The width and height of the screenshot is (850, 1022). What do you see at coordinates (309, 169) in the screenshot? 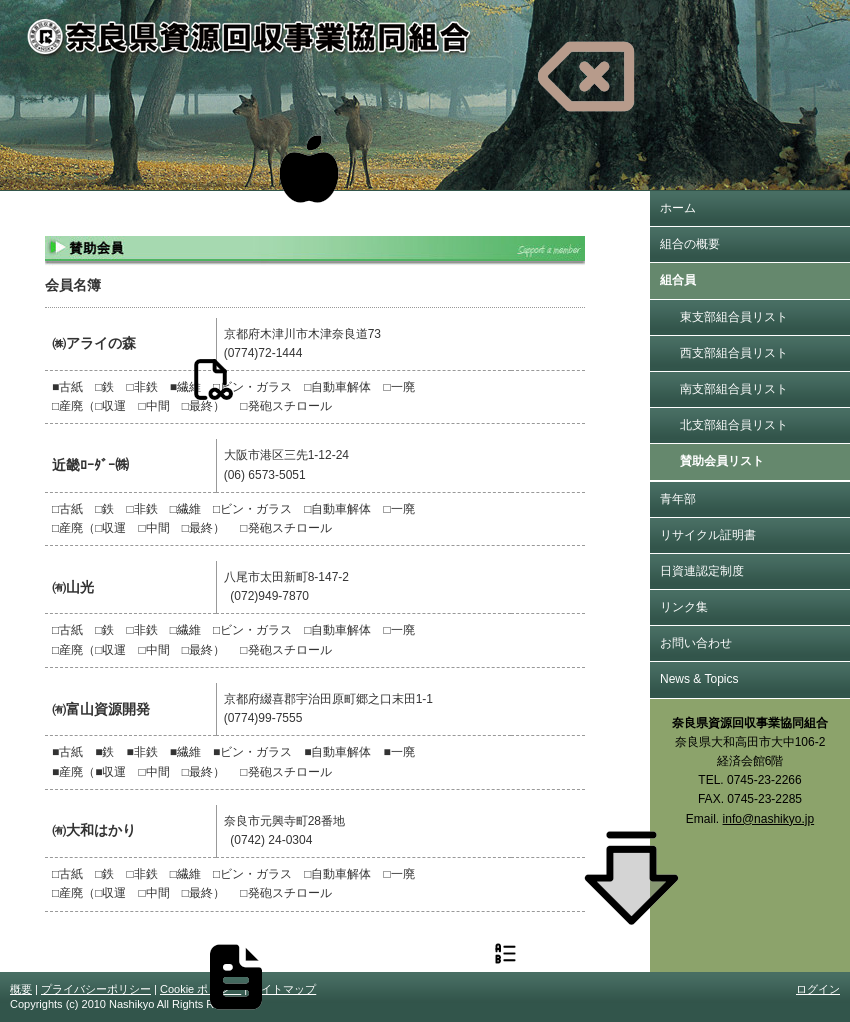
I see `access health or nutrition features` at bounding box center [309, 169].